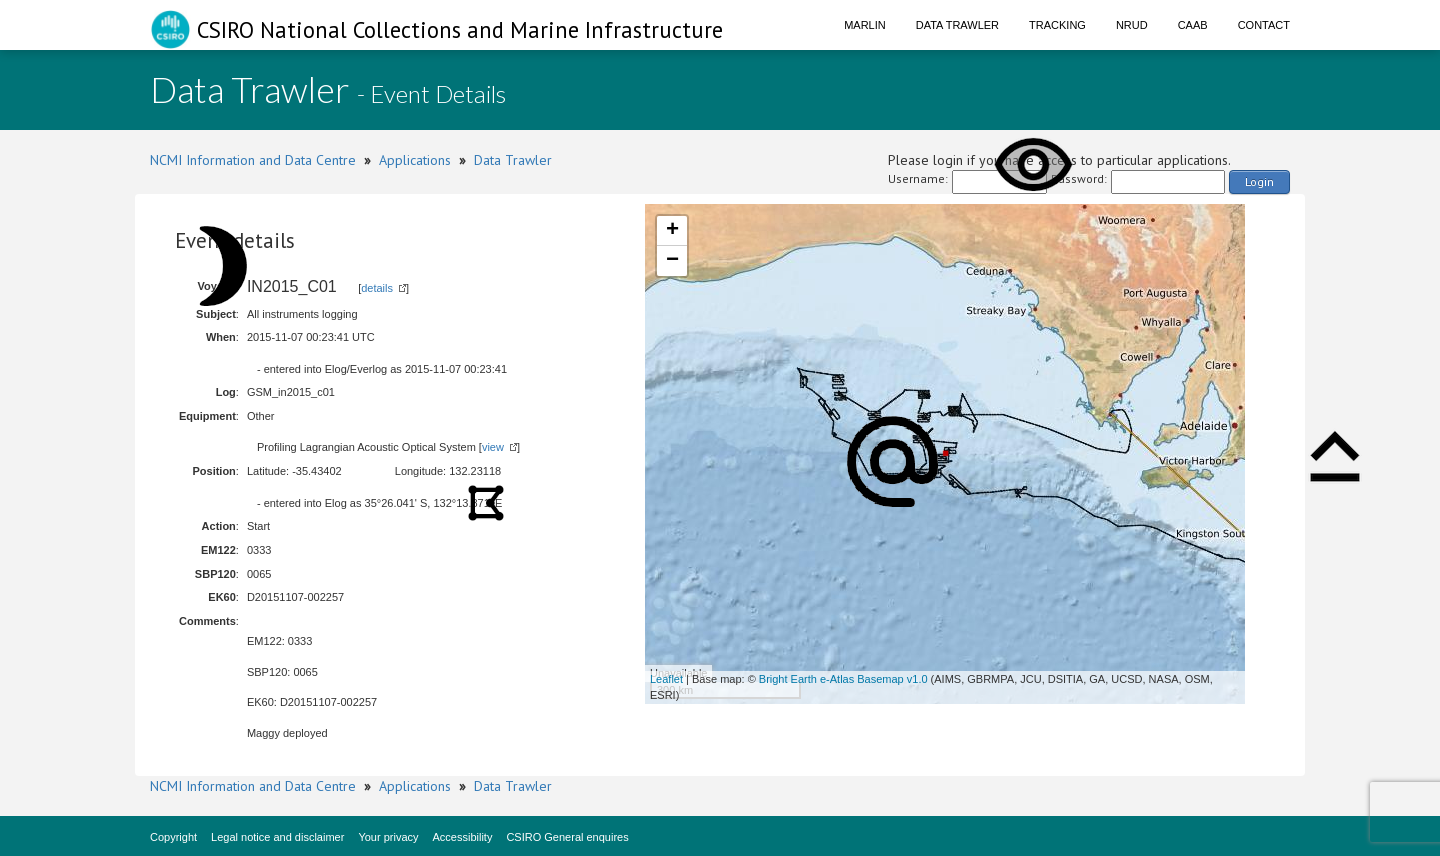  I want to click on indicates caps lock is enabled on the keyboard, so click(1335, 457).